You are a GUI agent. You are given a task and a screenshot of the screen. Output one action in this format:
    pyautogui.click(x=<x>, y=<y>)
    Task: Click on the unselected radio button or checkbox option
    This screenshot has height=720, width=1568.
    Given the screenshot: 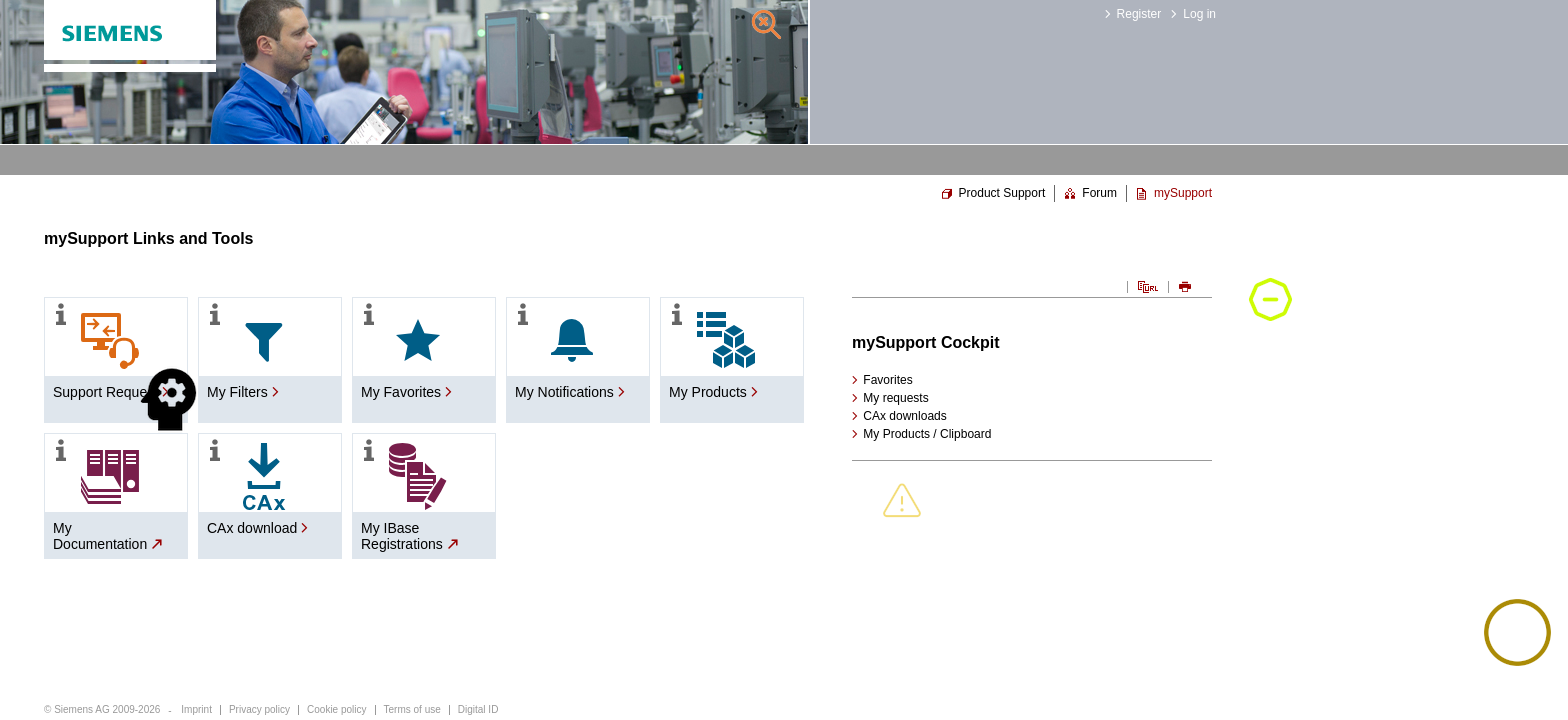 What is the action you would take?
    pyautogui.click(x=1517, y=632)
    